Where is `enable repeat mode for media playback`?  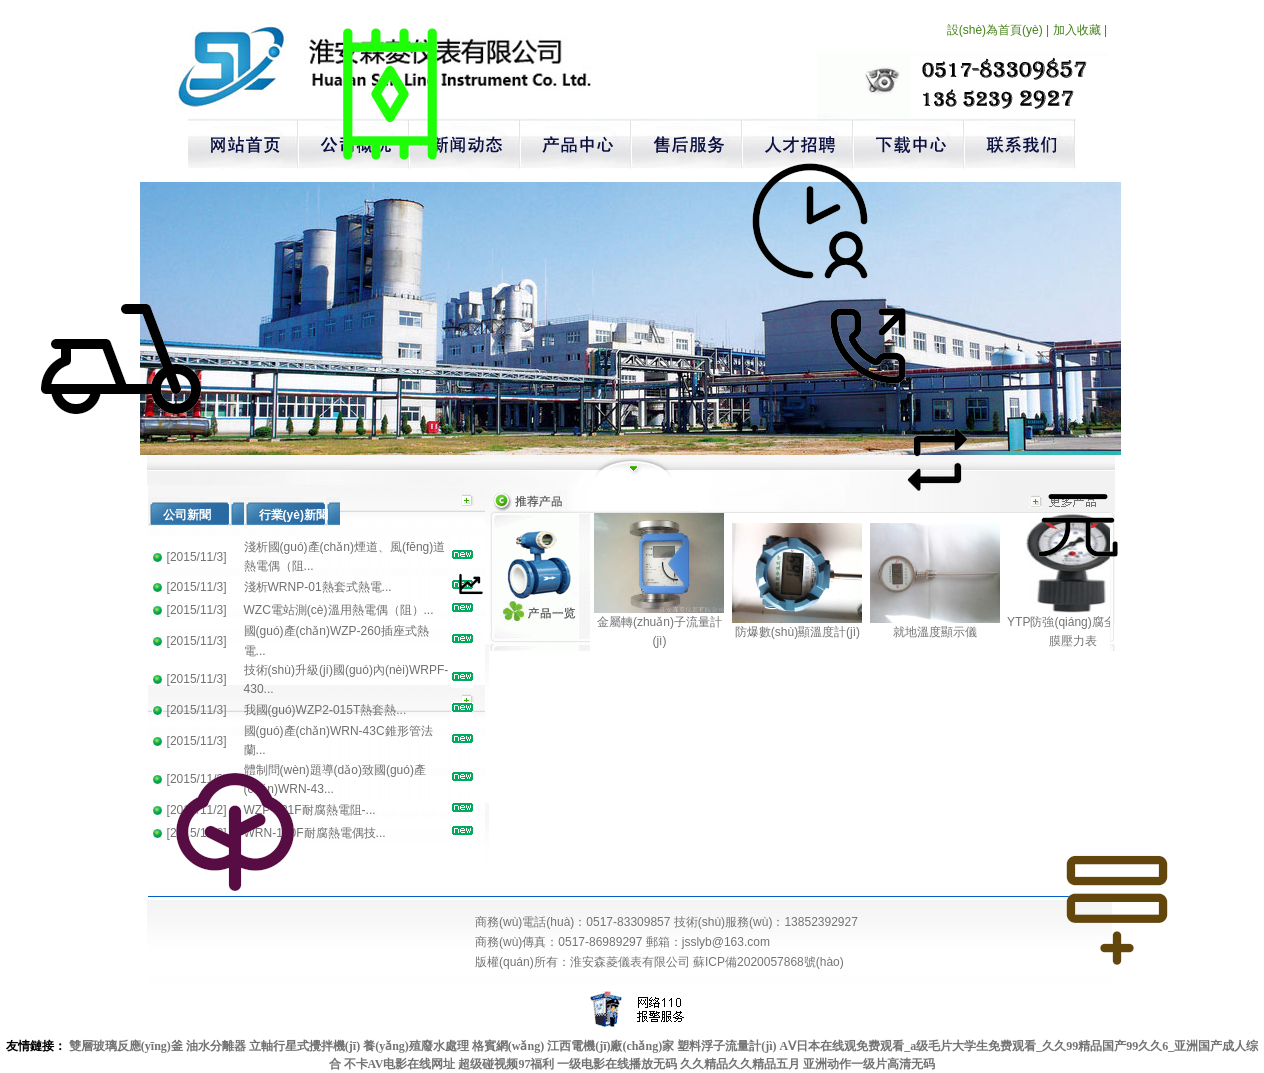
enable repeat mode for media playback is located at coordinates (937, 459).